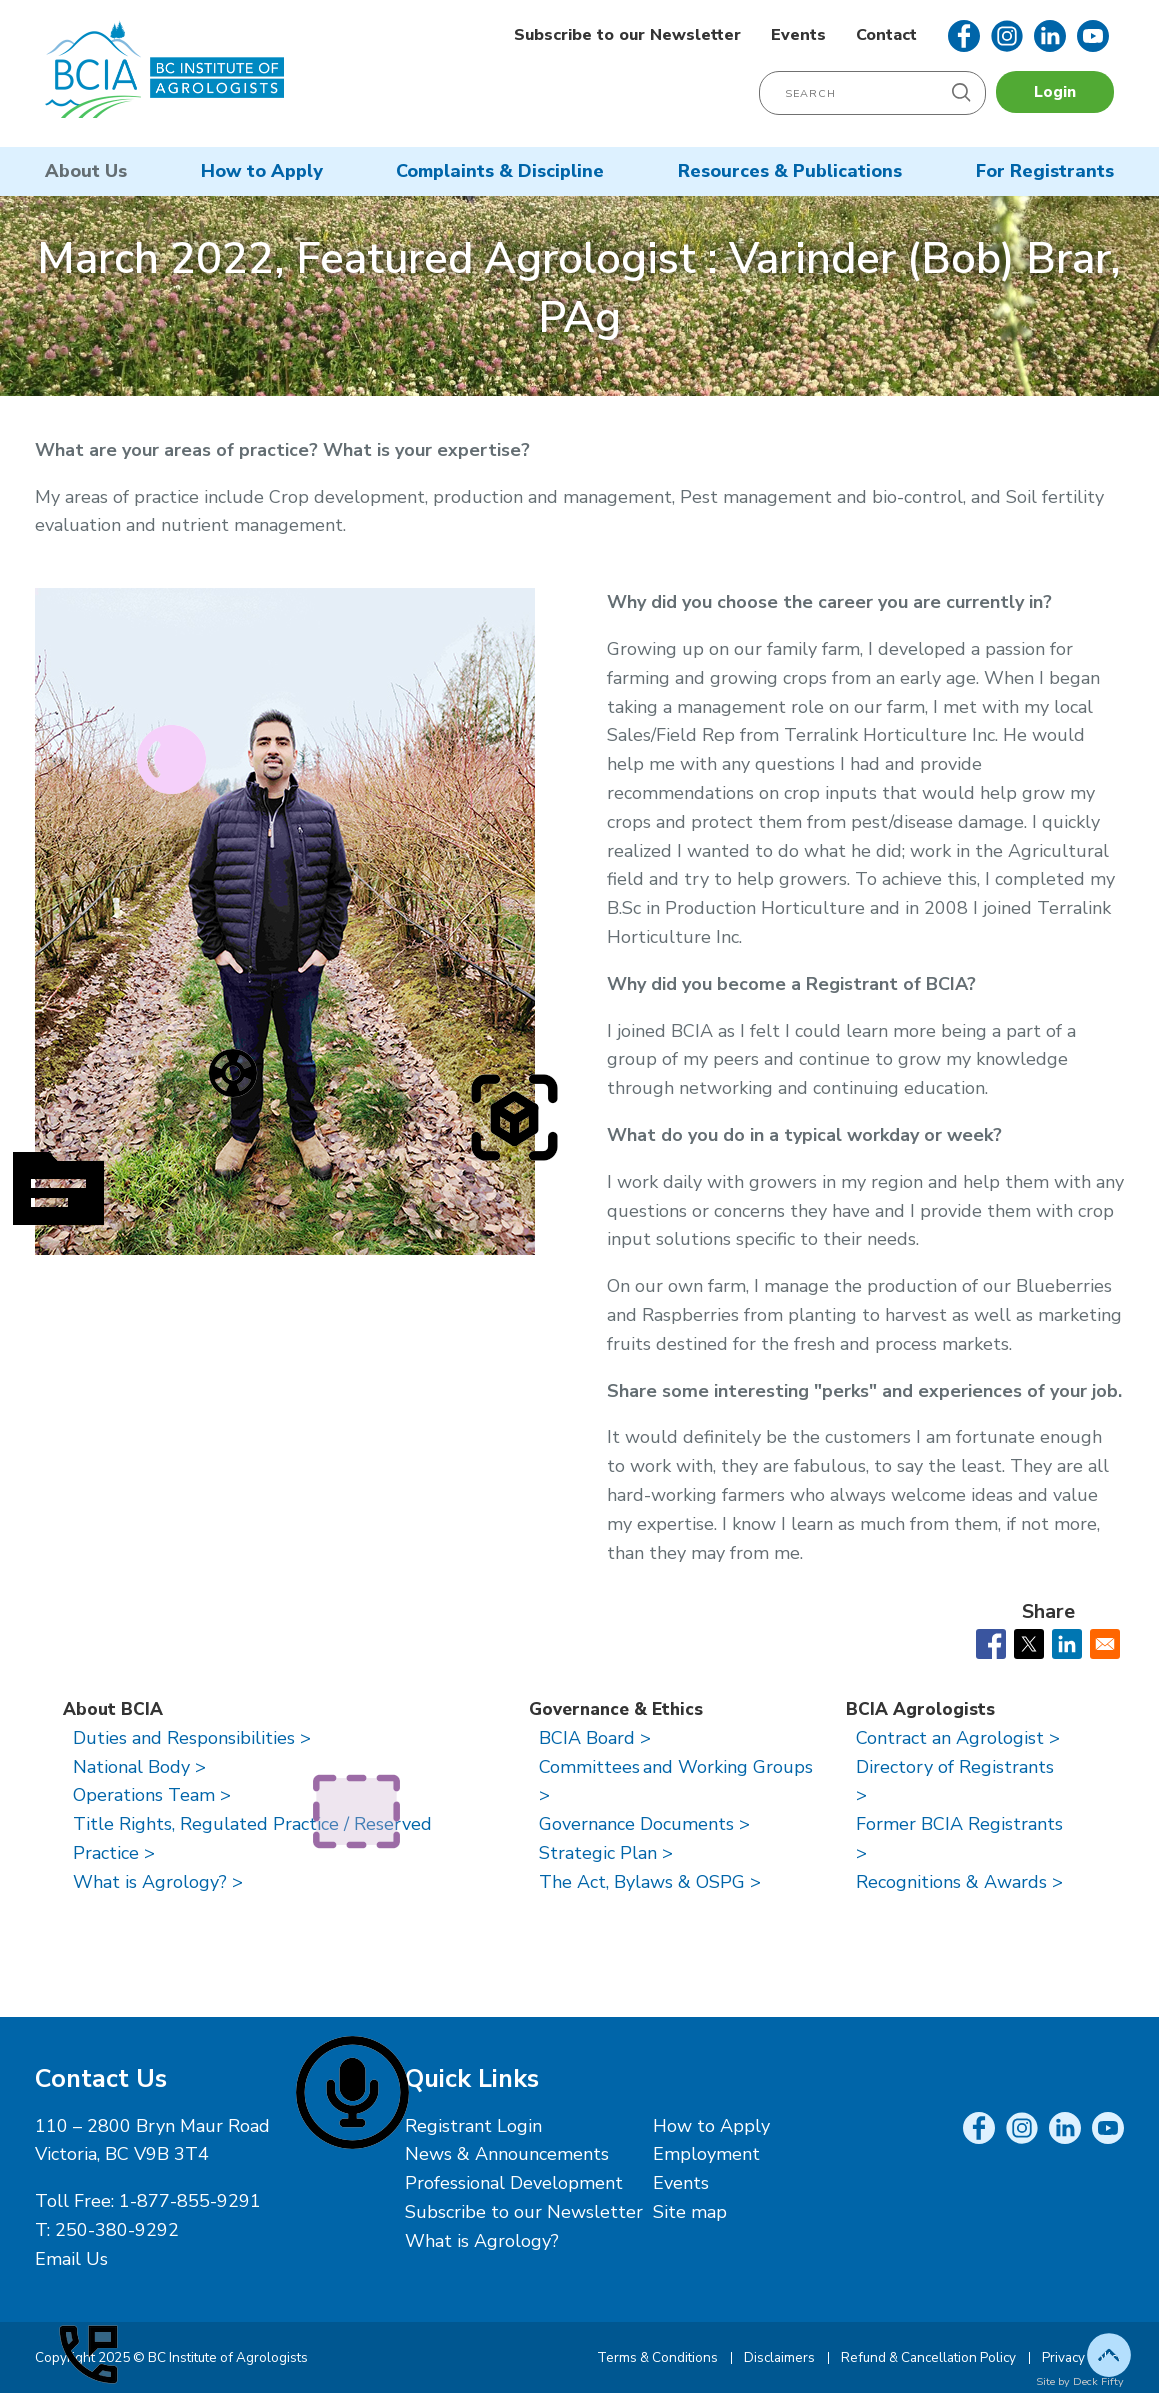  Describe the element at coordinates (233, 1073) in the screenshot. I see `access help and support options` at that location.